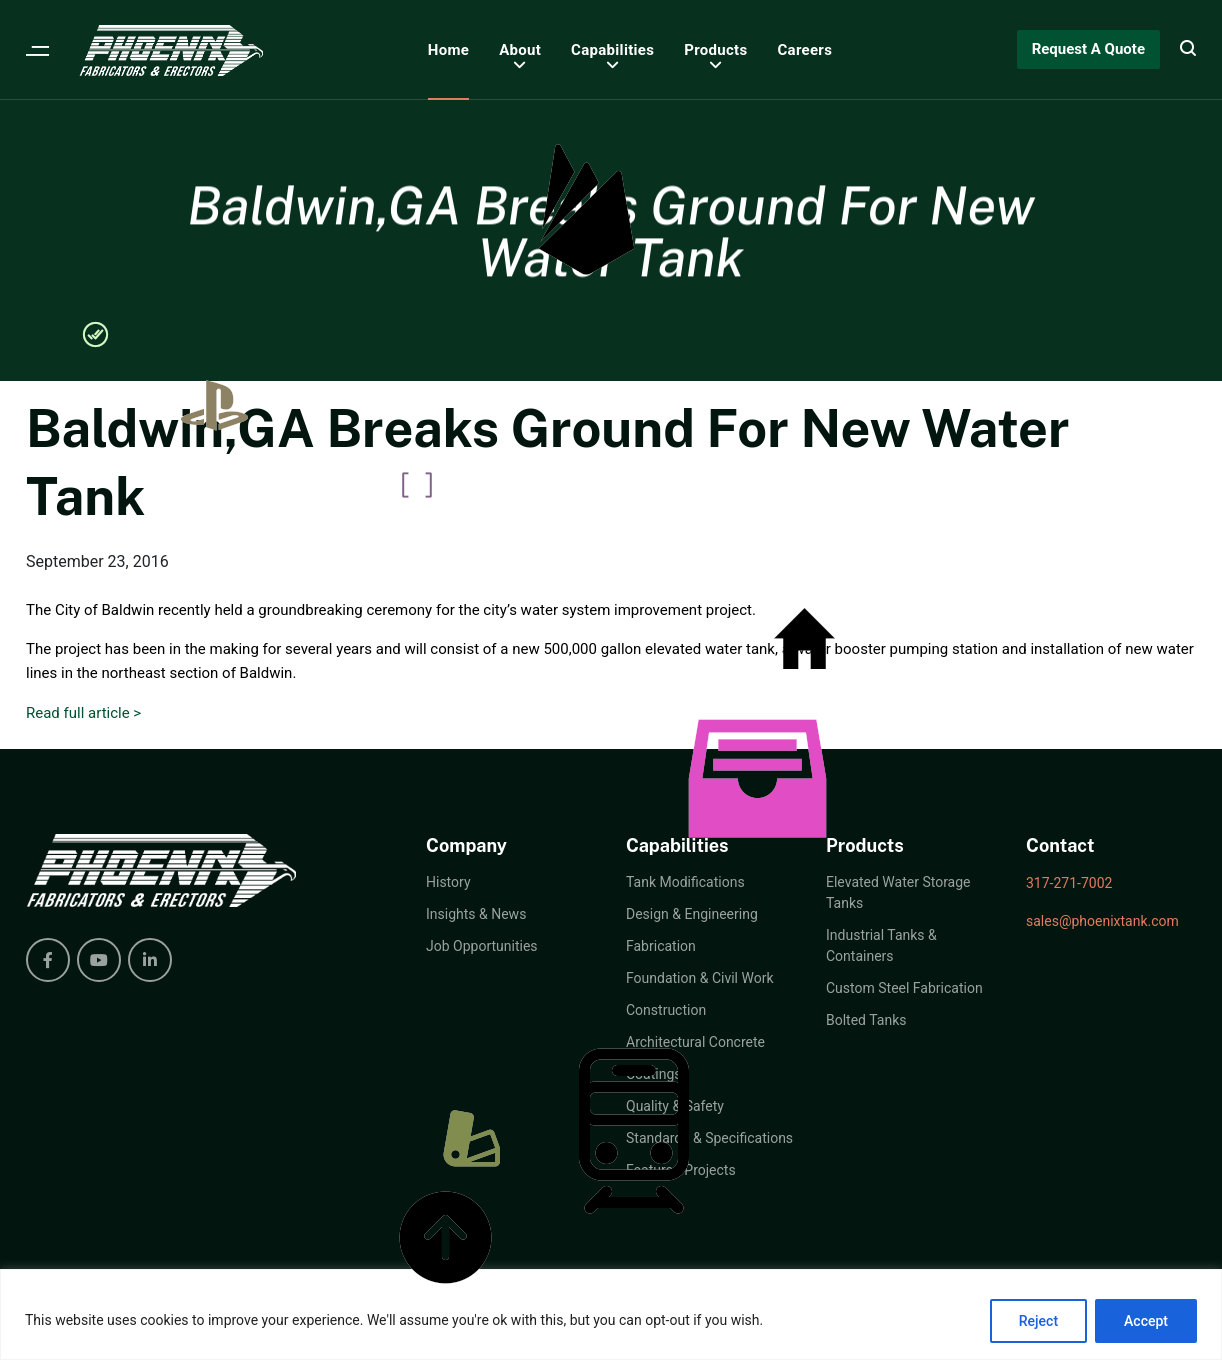 The width and height of the screenshot is (1222, 1360). I want to click on access color palette or theme options, so click(469, 1140).